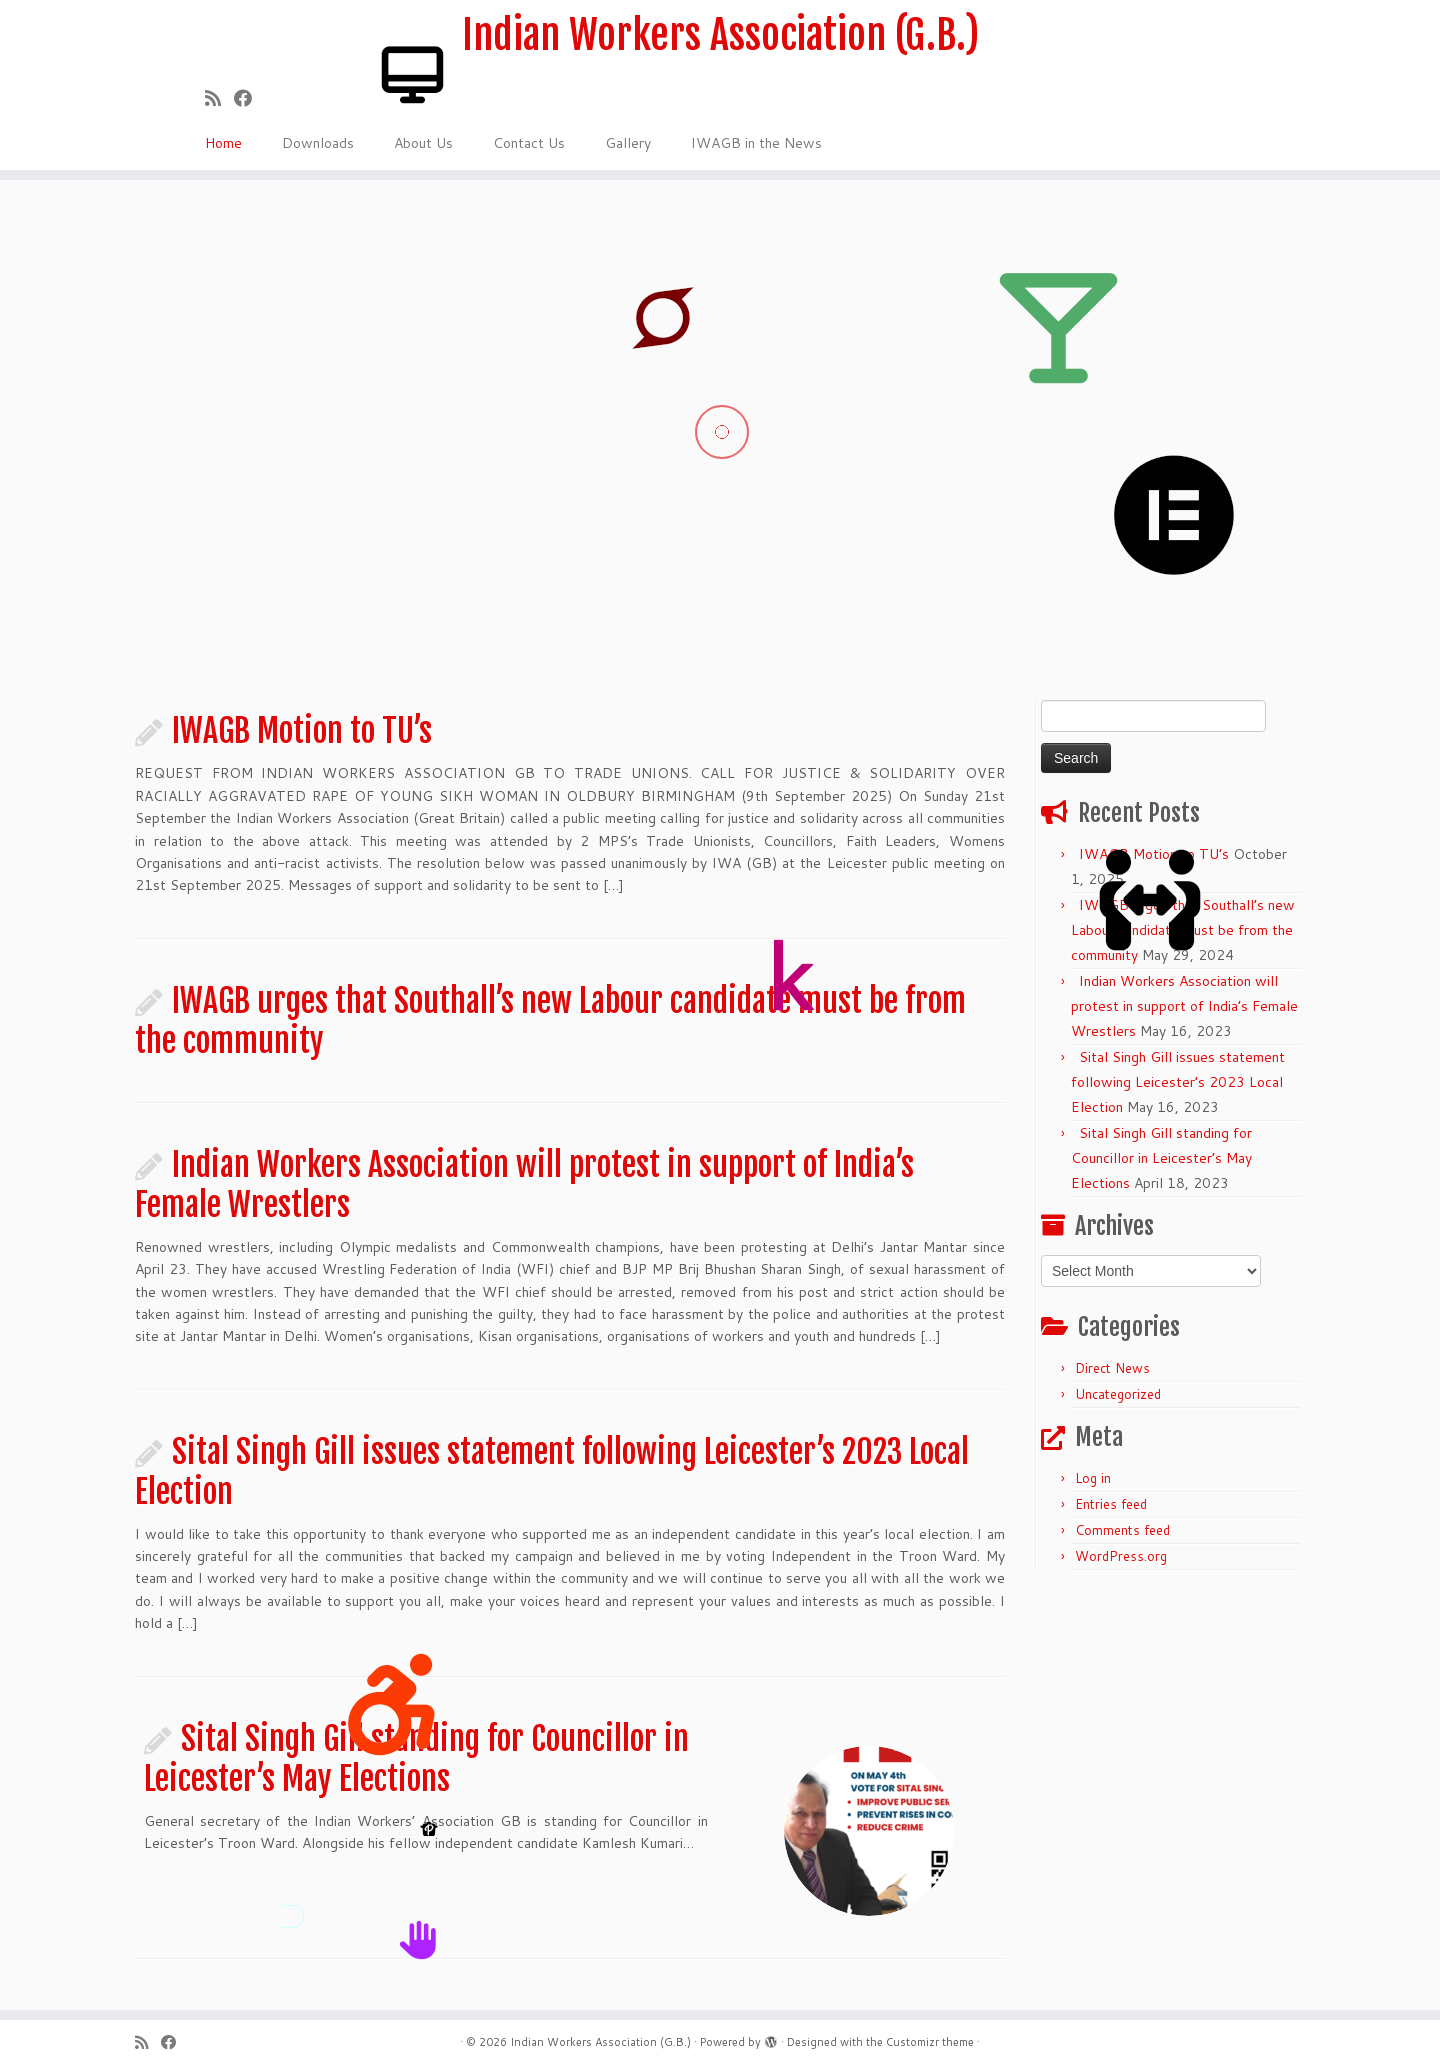  Describe the element at coordinates (1150, 900) in the screenshot. I see `manage user connections or relationships` at that location.